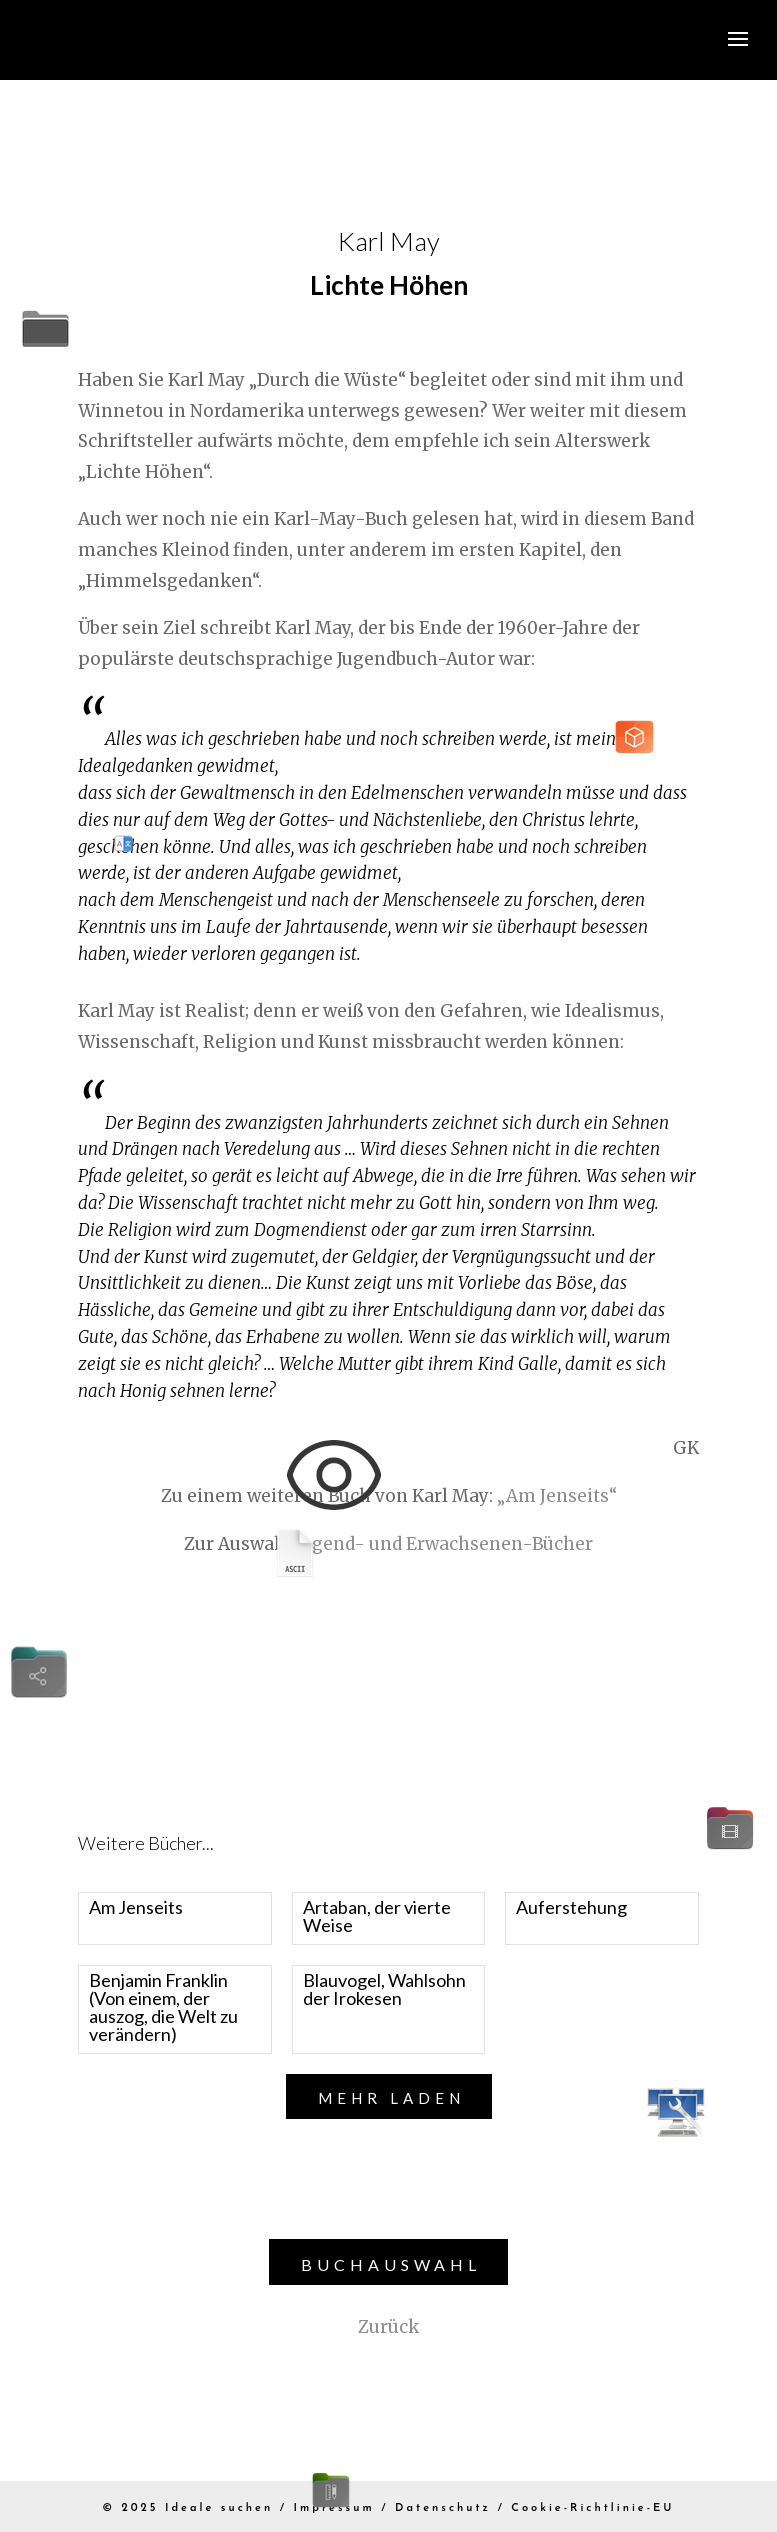  I want to click on 3D model file in STL ASCII format, so click(634, 735).